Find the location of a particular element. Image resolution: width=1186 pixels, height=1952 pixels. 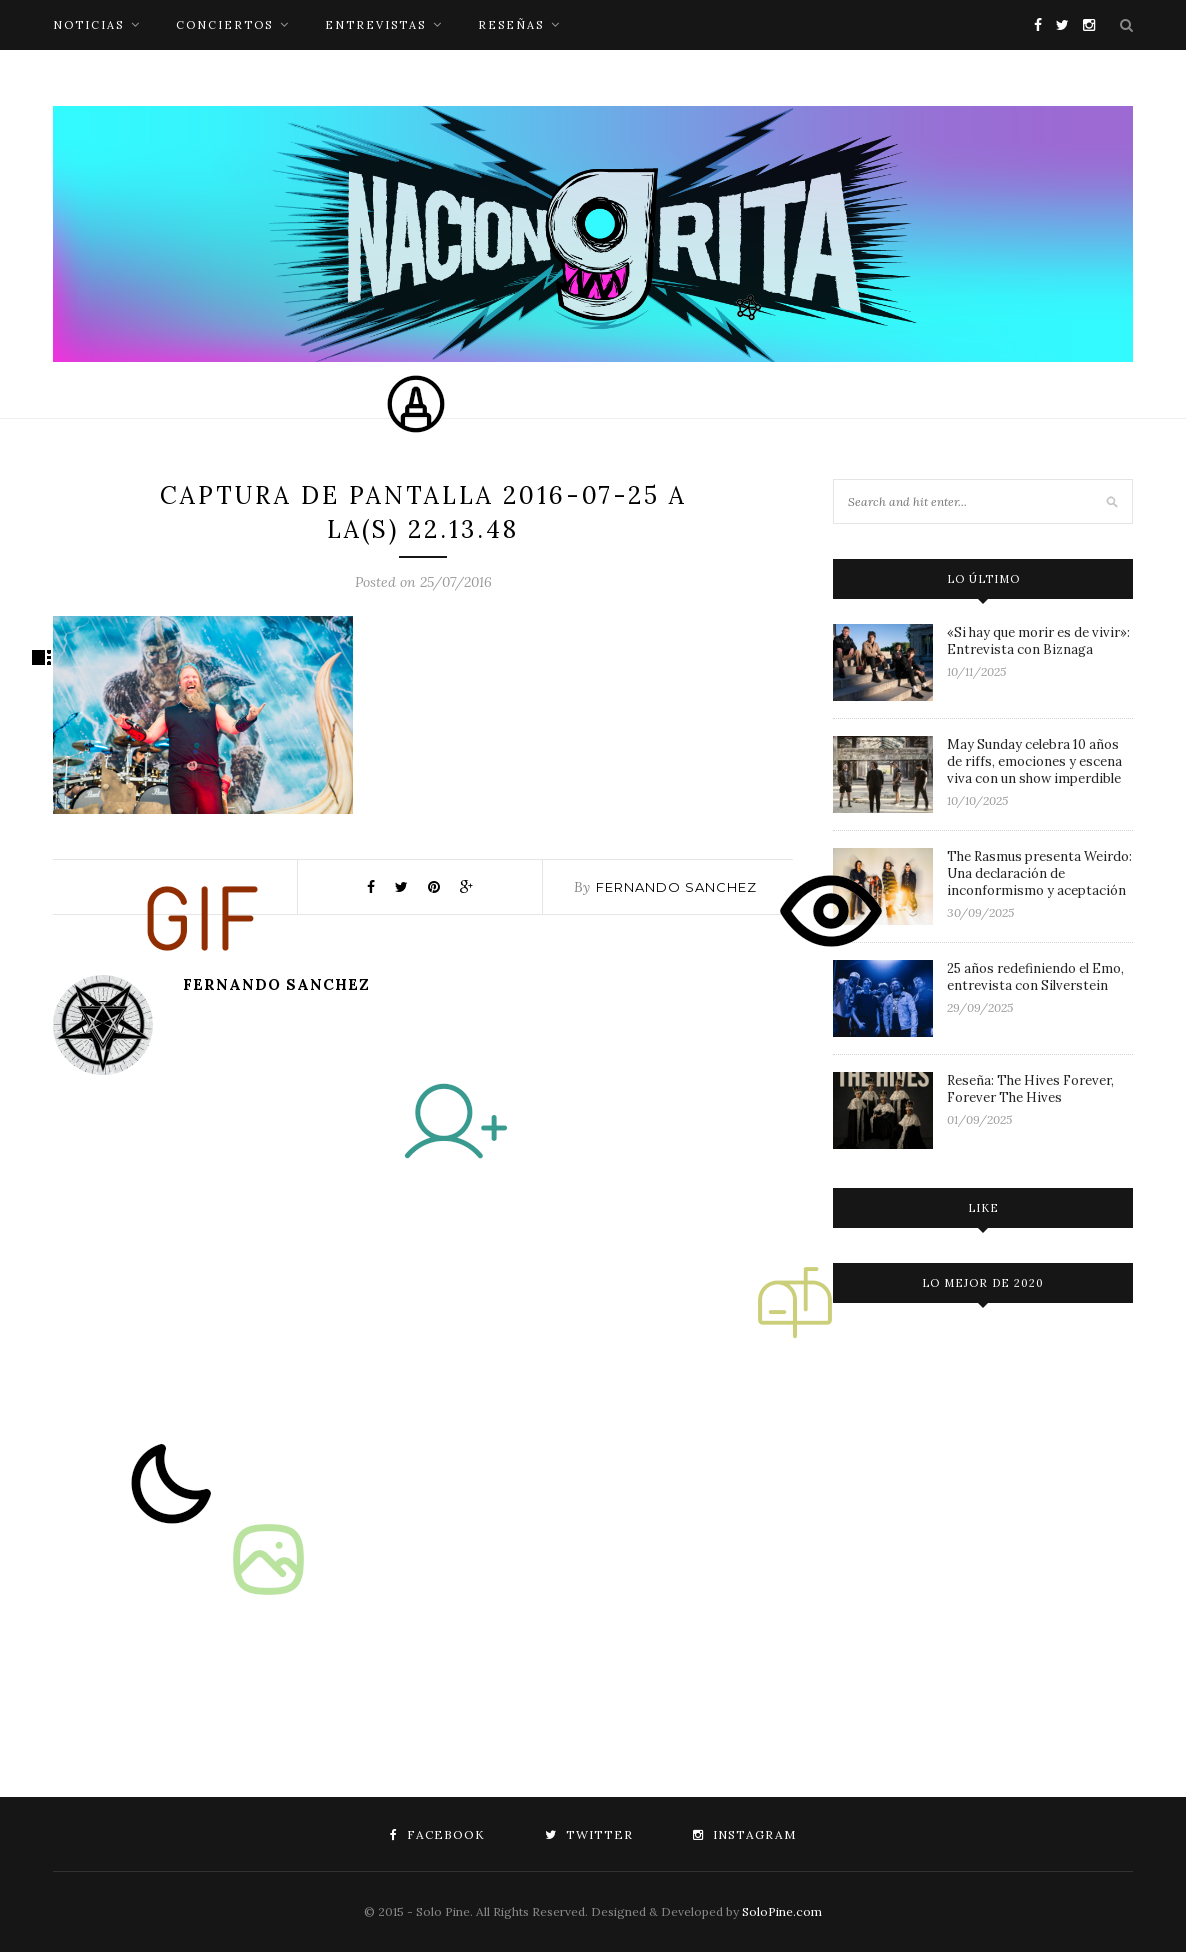

select marker or highlighter tool is located at coordinates (416, 404).